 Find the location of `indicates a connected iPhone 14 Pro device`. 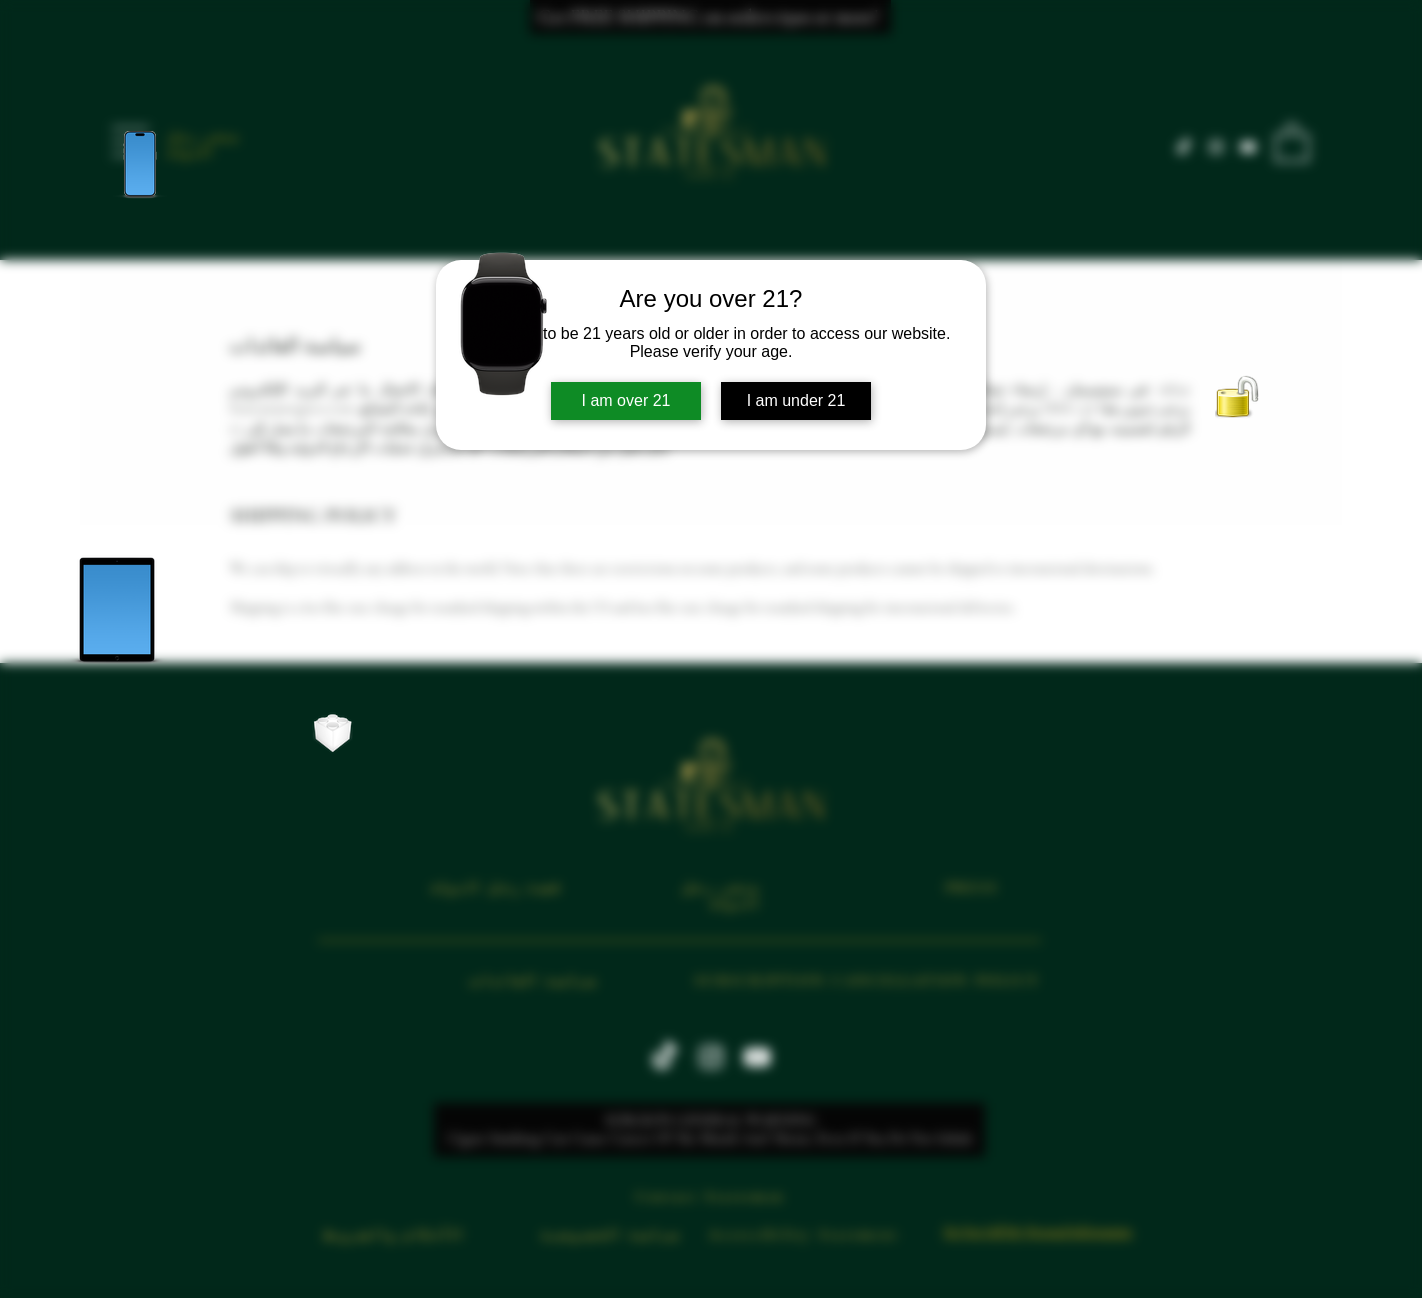

indicates a connected iPhone 14 Pro device is located at coordinates (140, 165).